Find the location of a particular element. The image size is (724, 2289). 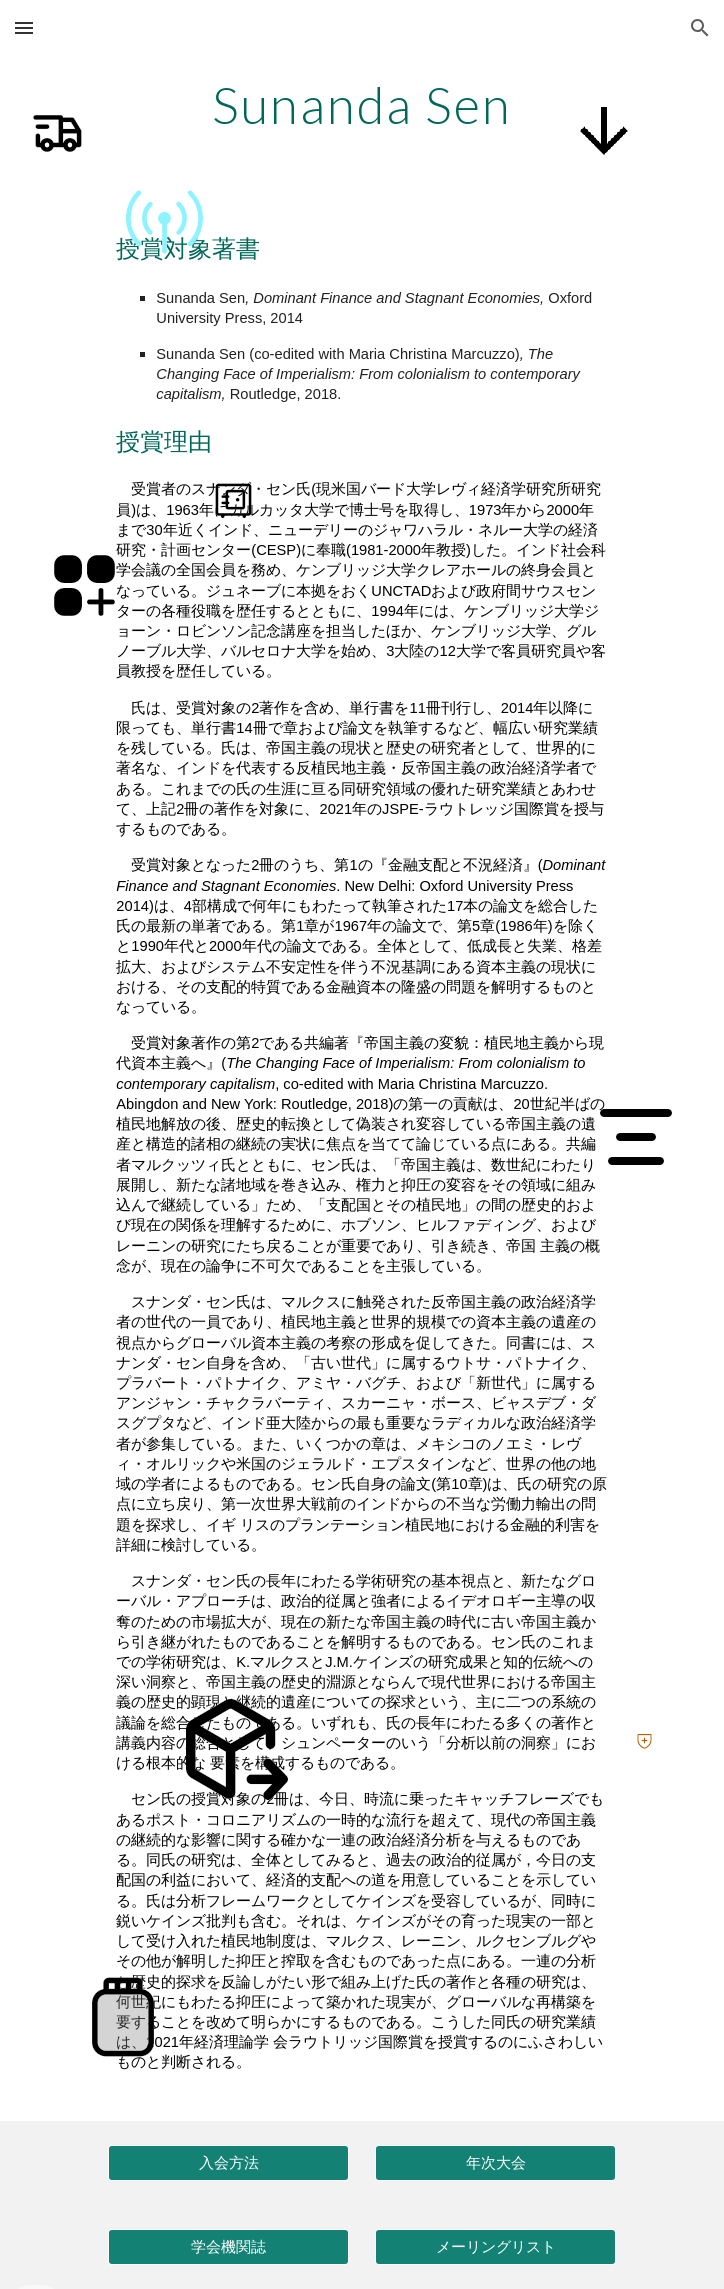

add a new widget or module is located at coordinates (84, 585).